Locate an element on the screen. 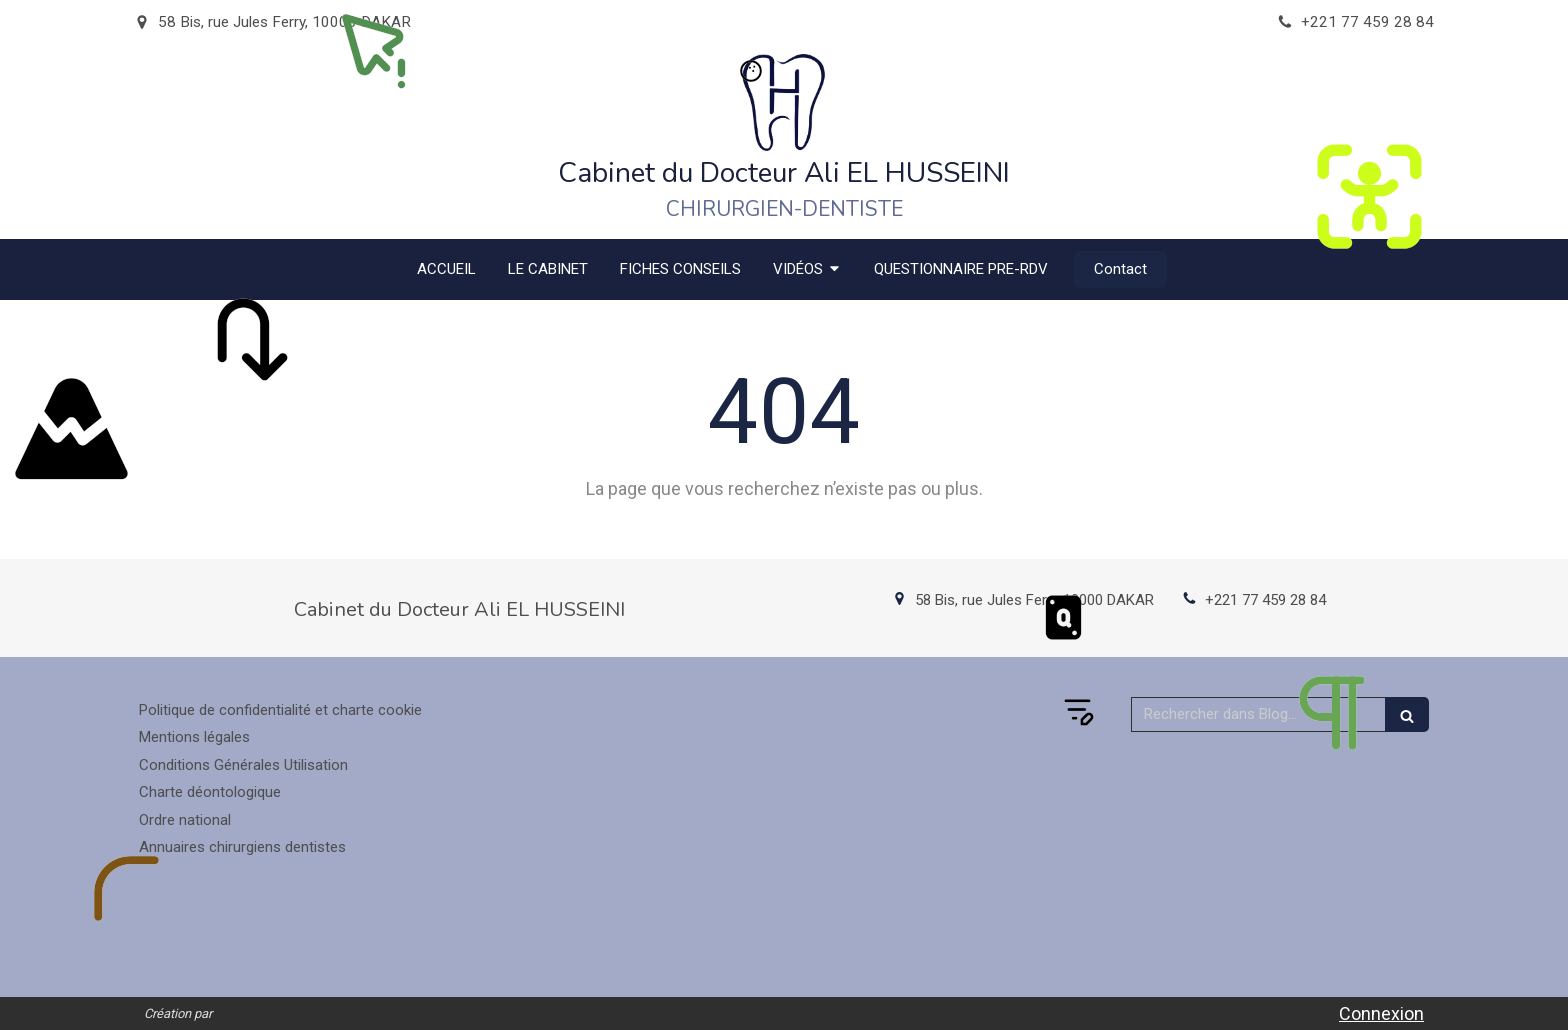 This screenshot has height=1030, width=1568. view outdoor or nature-related content is located at coordinates (71, 428).